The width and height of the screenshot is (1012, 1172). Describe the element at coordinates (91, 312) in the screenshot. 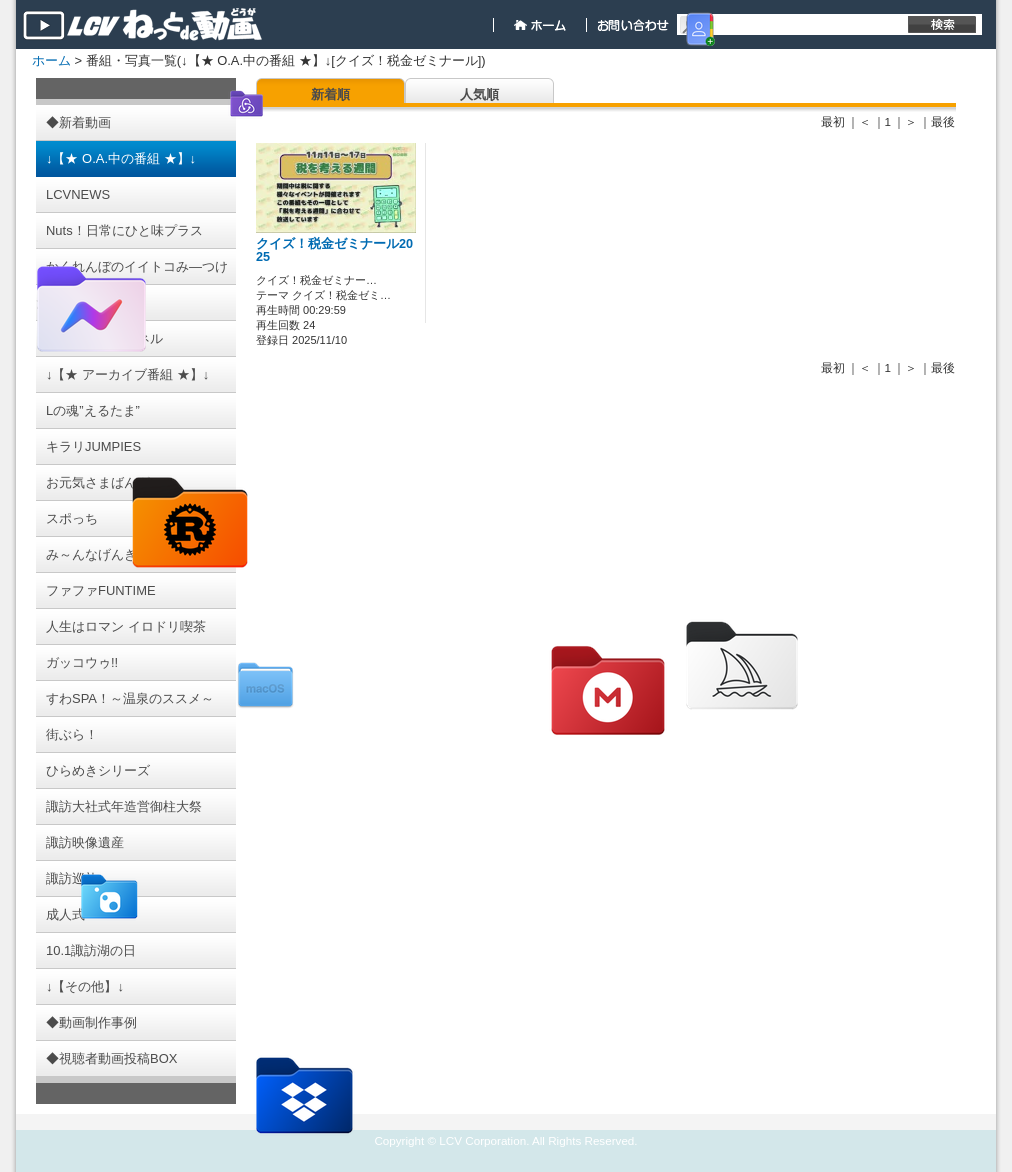

I see `open messenger app folder` at that location.